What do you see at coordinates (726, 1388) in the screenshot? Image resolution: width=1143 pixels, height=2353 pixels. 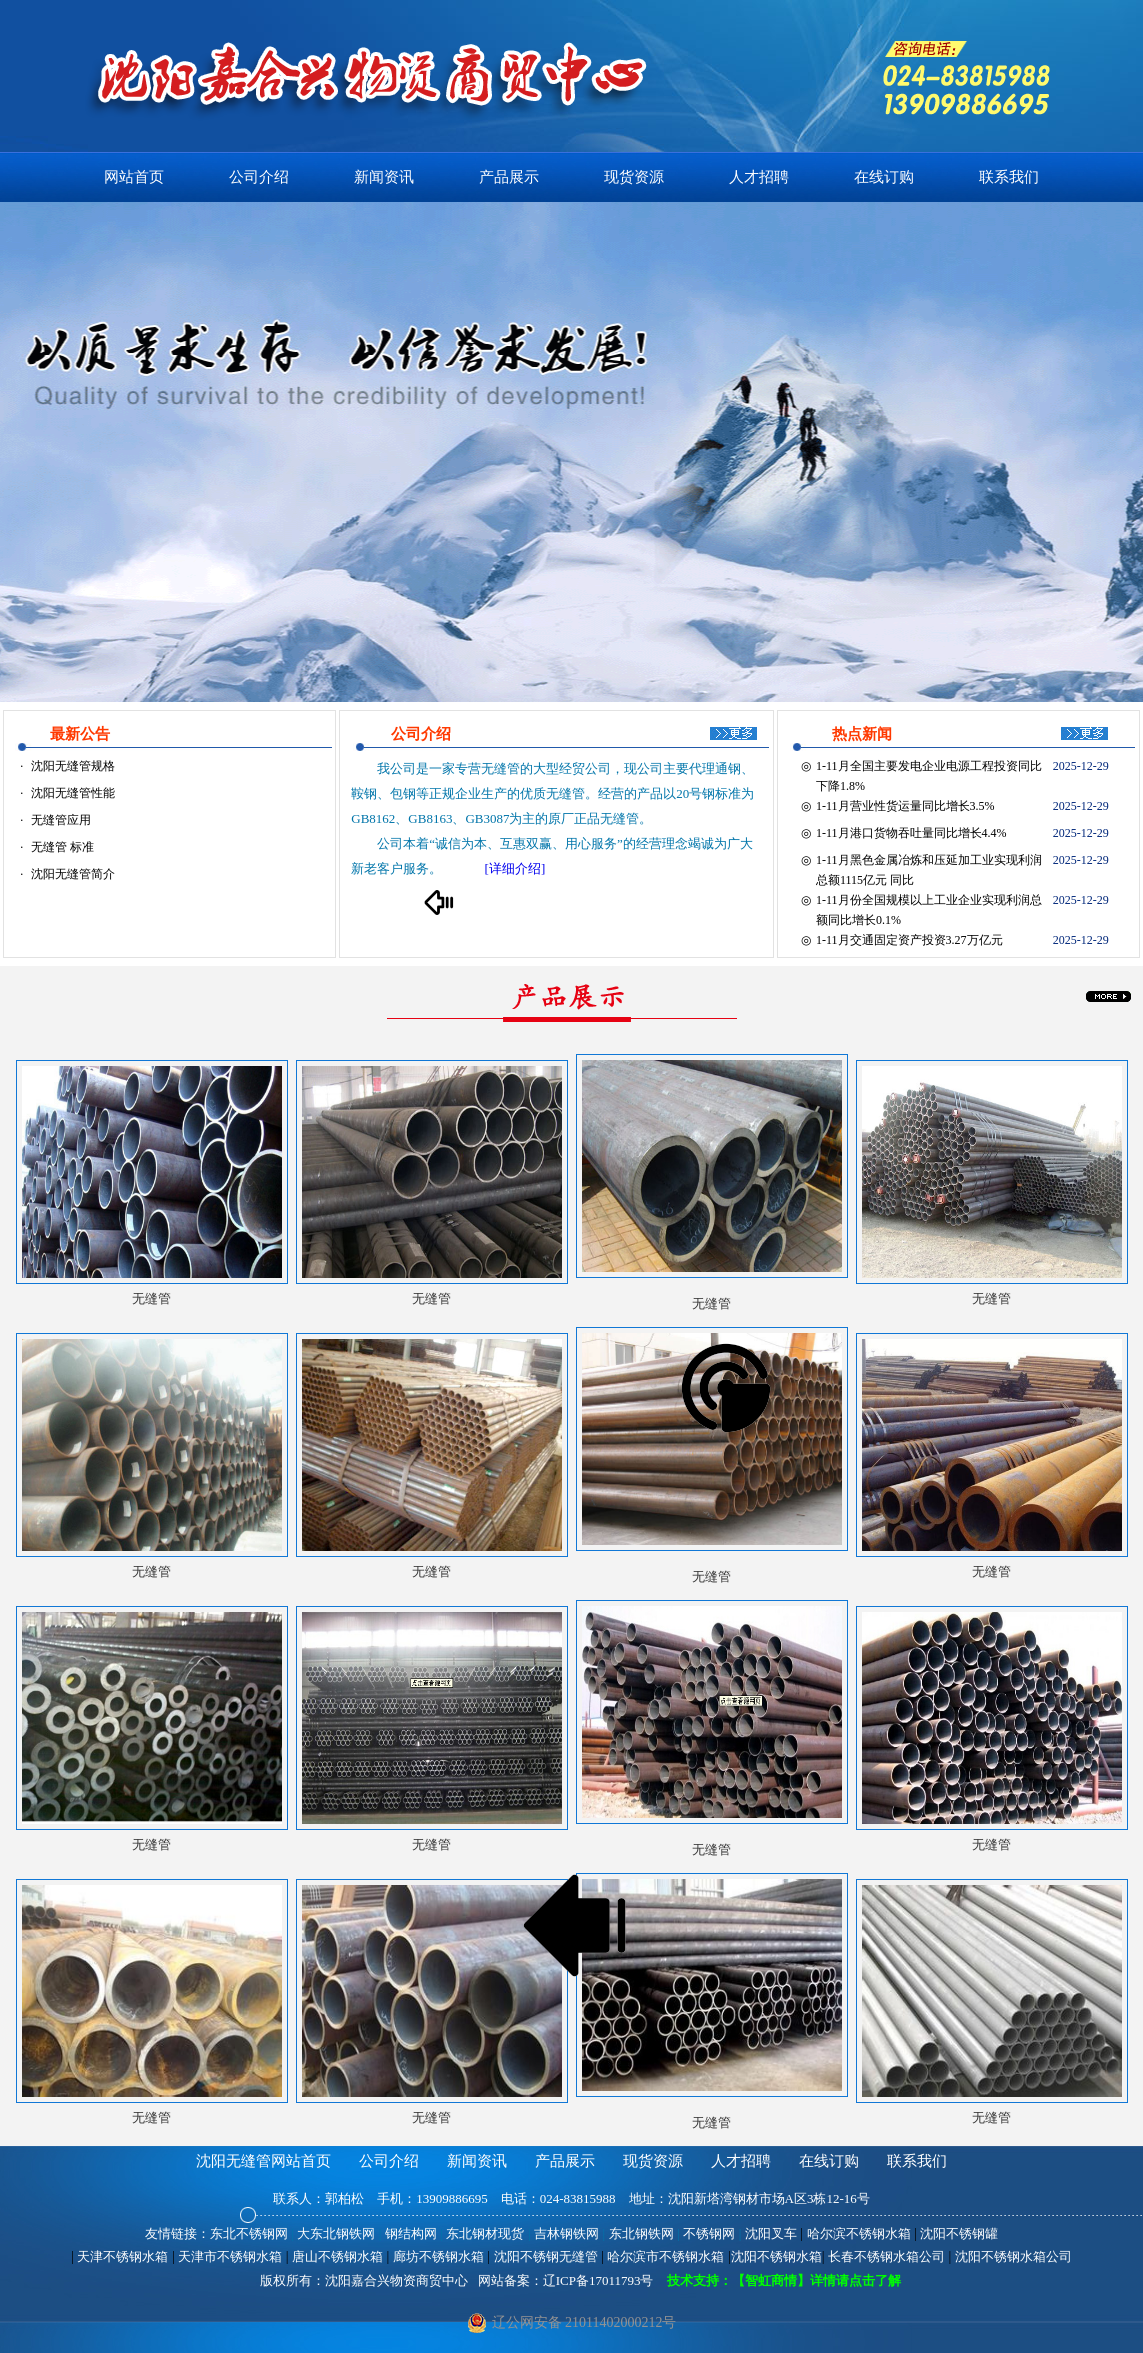 I see `scan for nearby devices or networks` at bounding box center [726, 1388].